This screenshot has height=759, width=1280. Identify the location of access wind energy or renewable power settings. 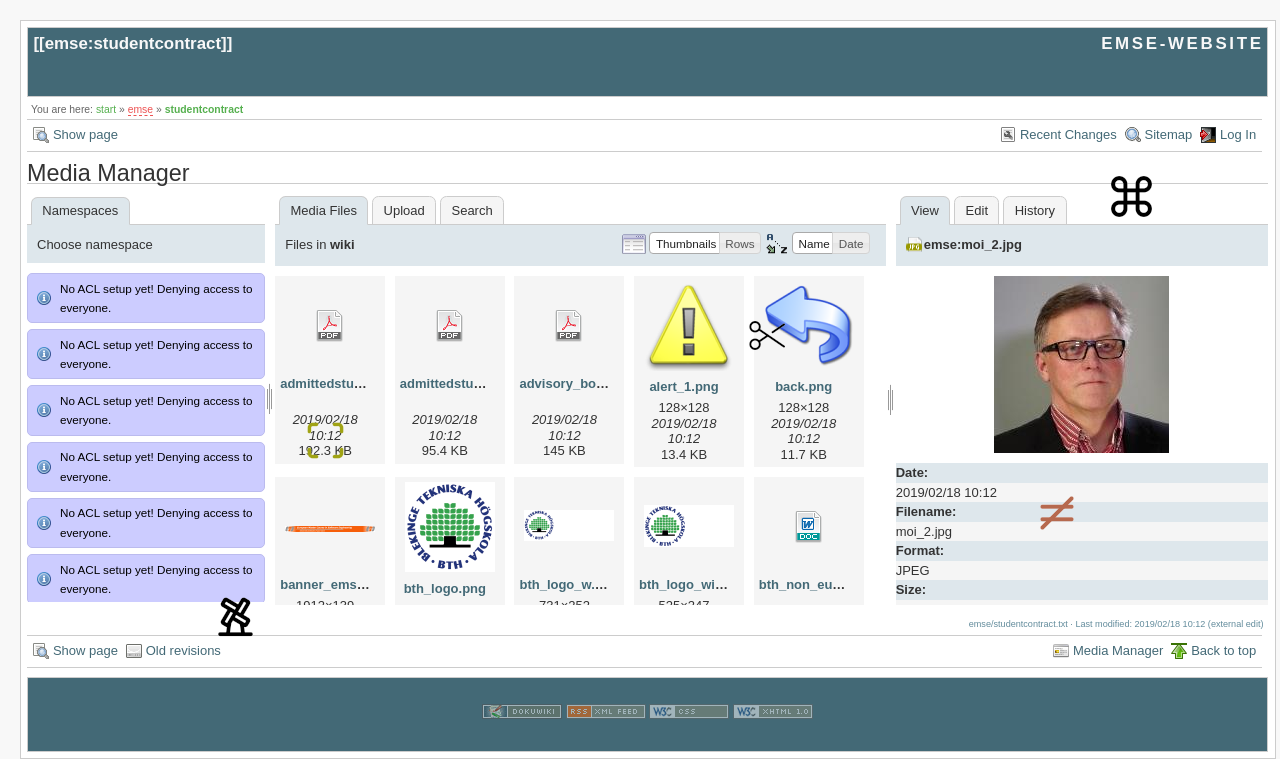
(235, 617).